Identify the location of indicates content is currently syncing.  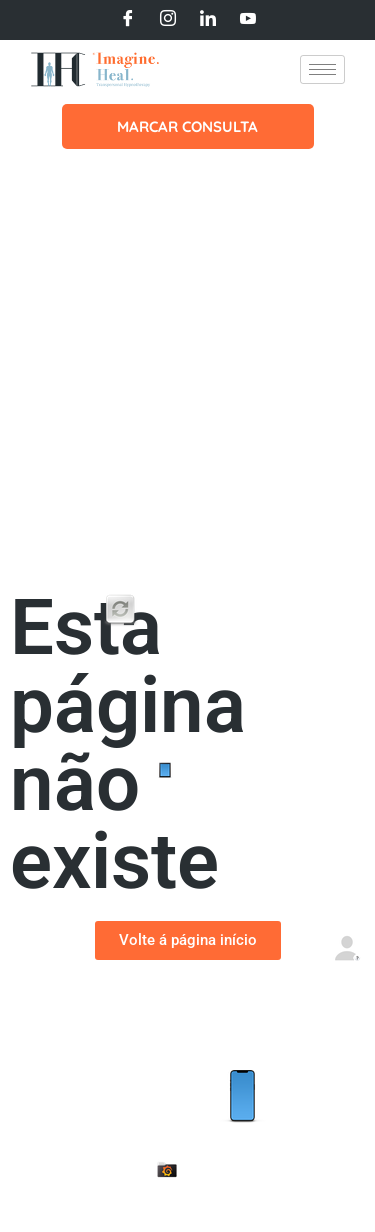
(120, 610).